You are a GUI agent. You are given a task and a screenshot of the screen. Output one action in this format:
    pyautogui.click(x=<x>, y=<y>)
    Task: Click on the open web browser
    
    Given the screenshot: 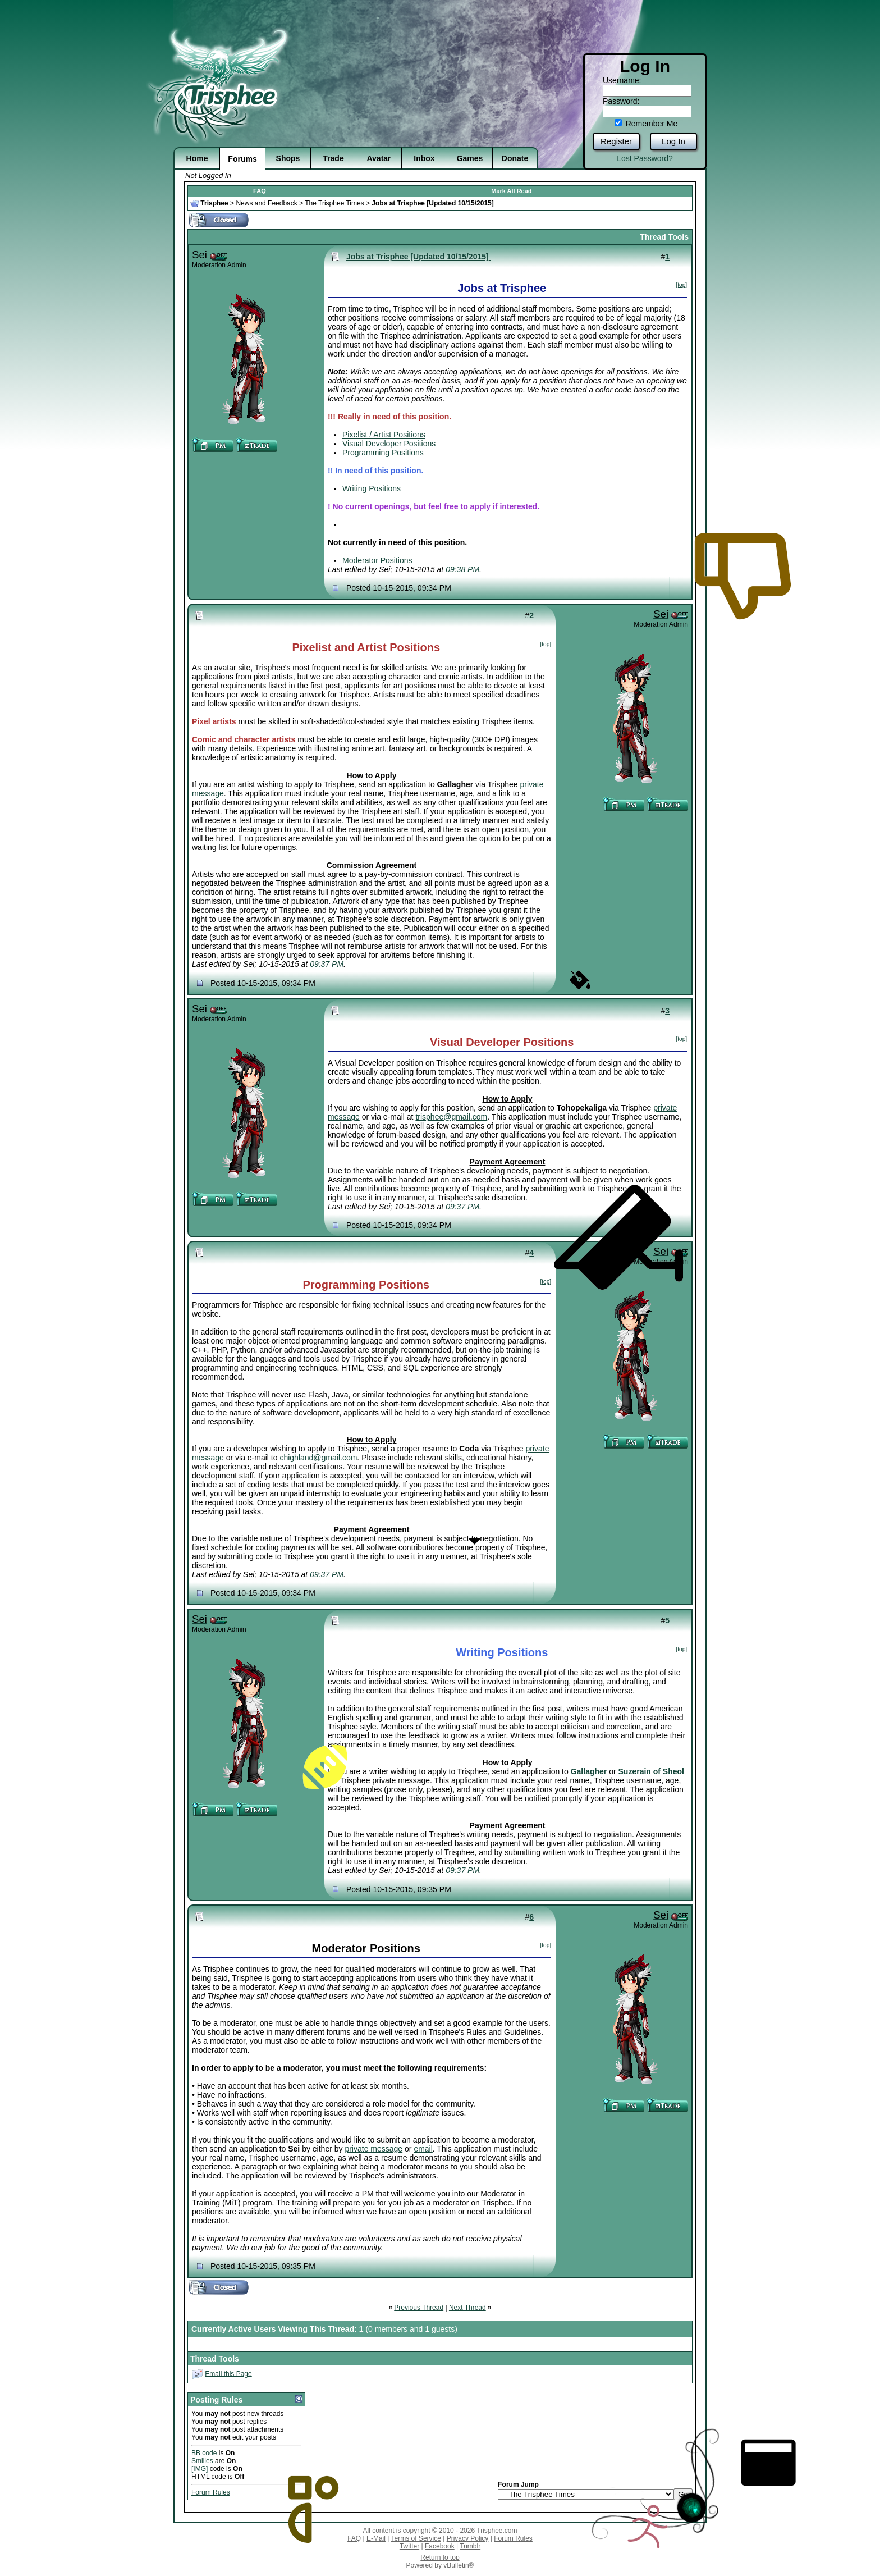 What is the action you would take?
    pyautogui.click(x=768, y=2463)
    